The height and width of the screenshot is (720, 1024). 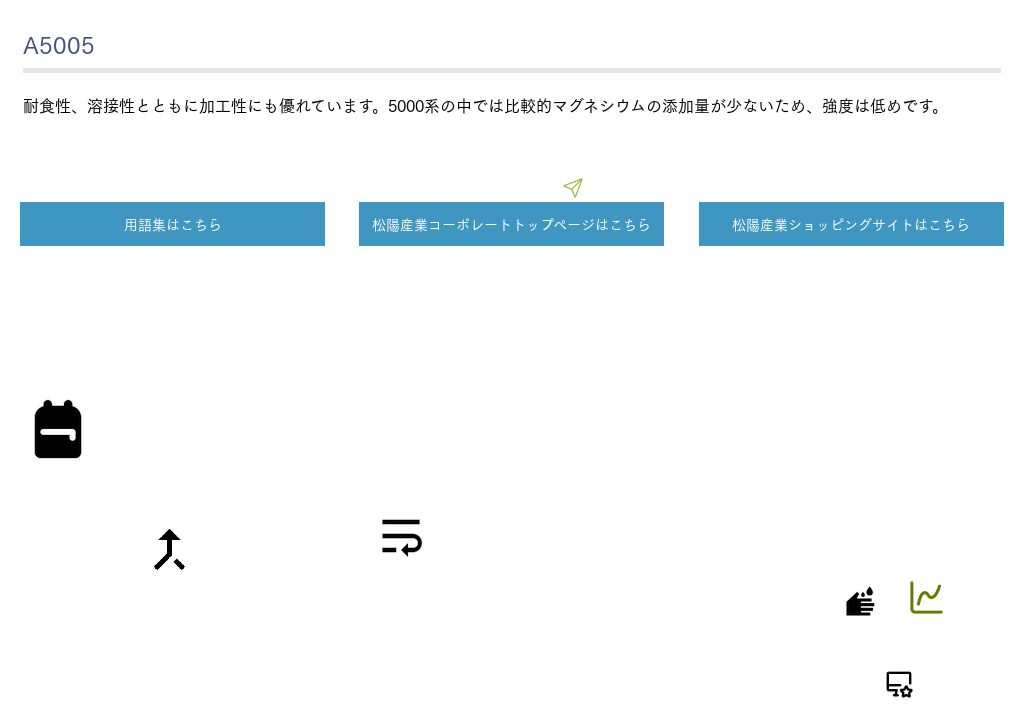 I want to click on merge branches or items together, so click(x=169, y=549).